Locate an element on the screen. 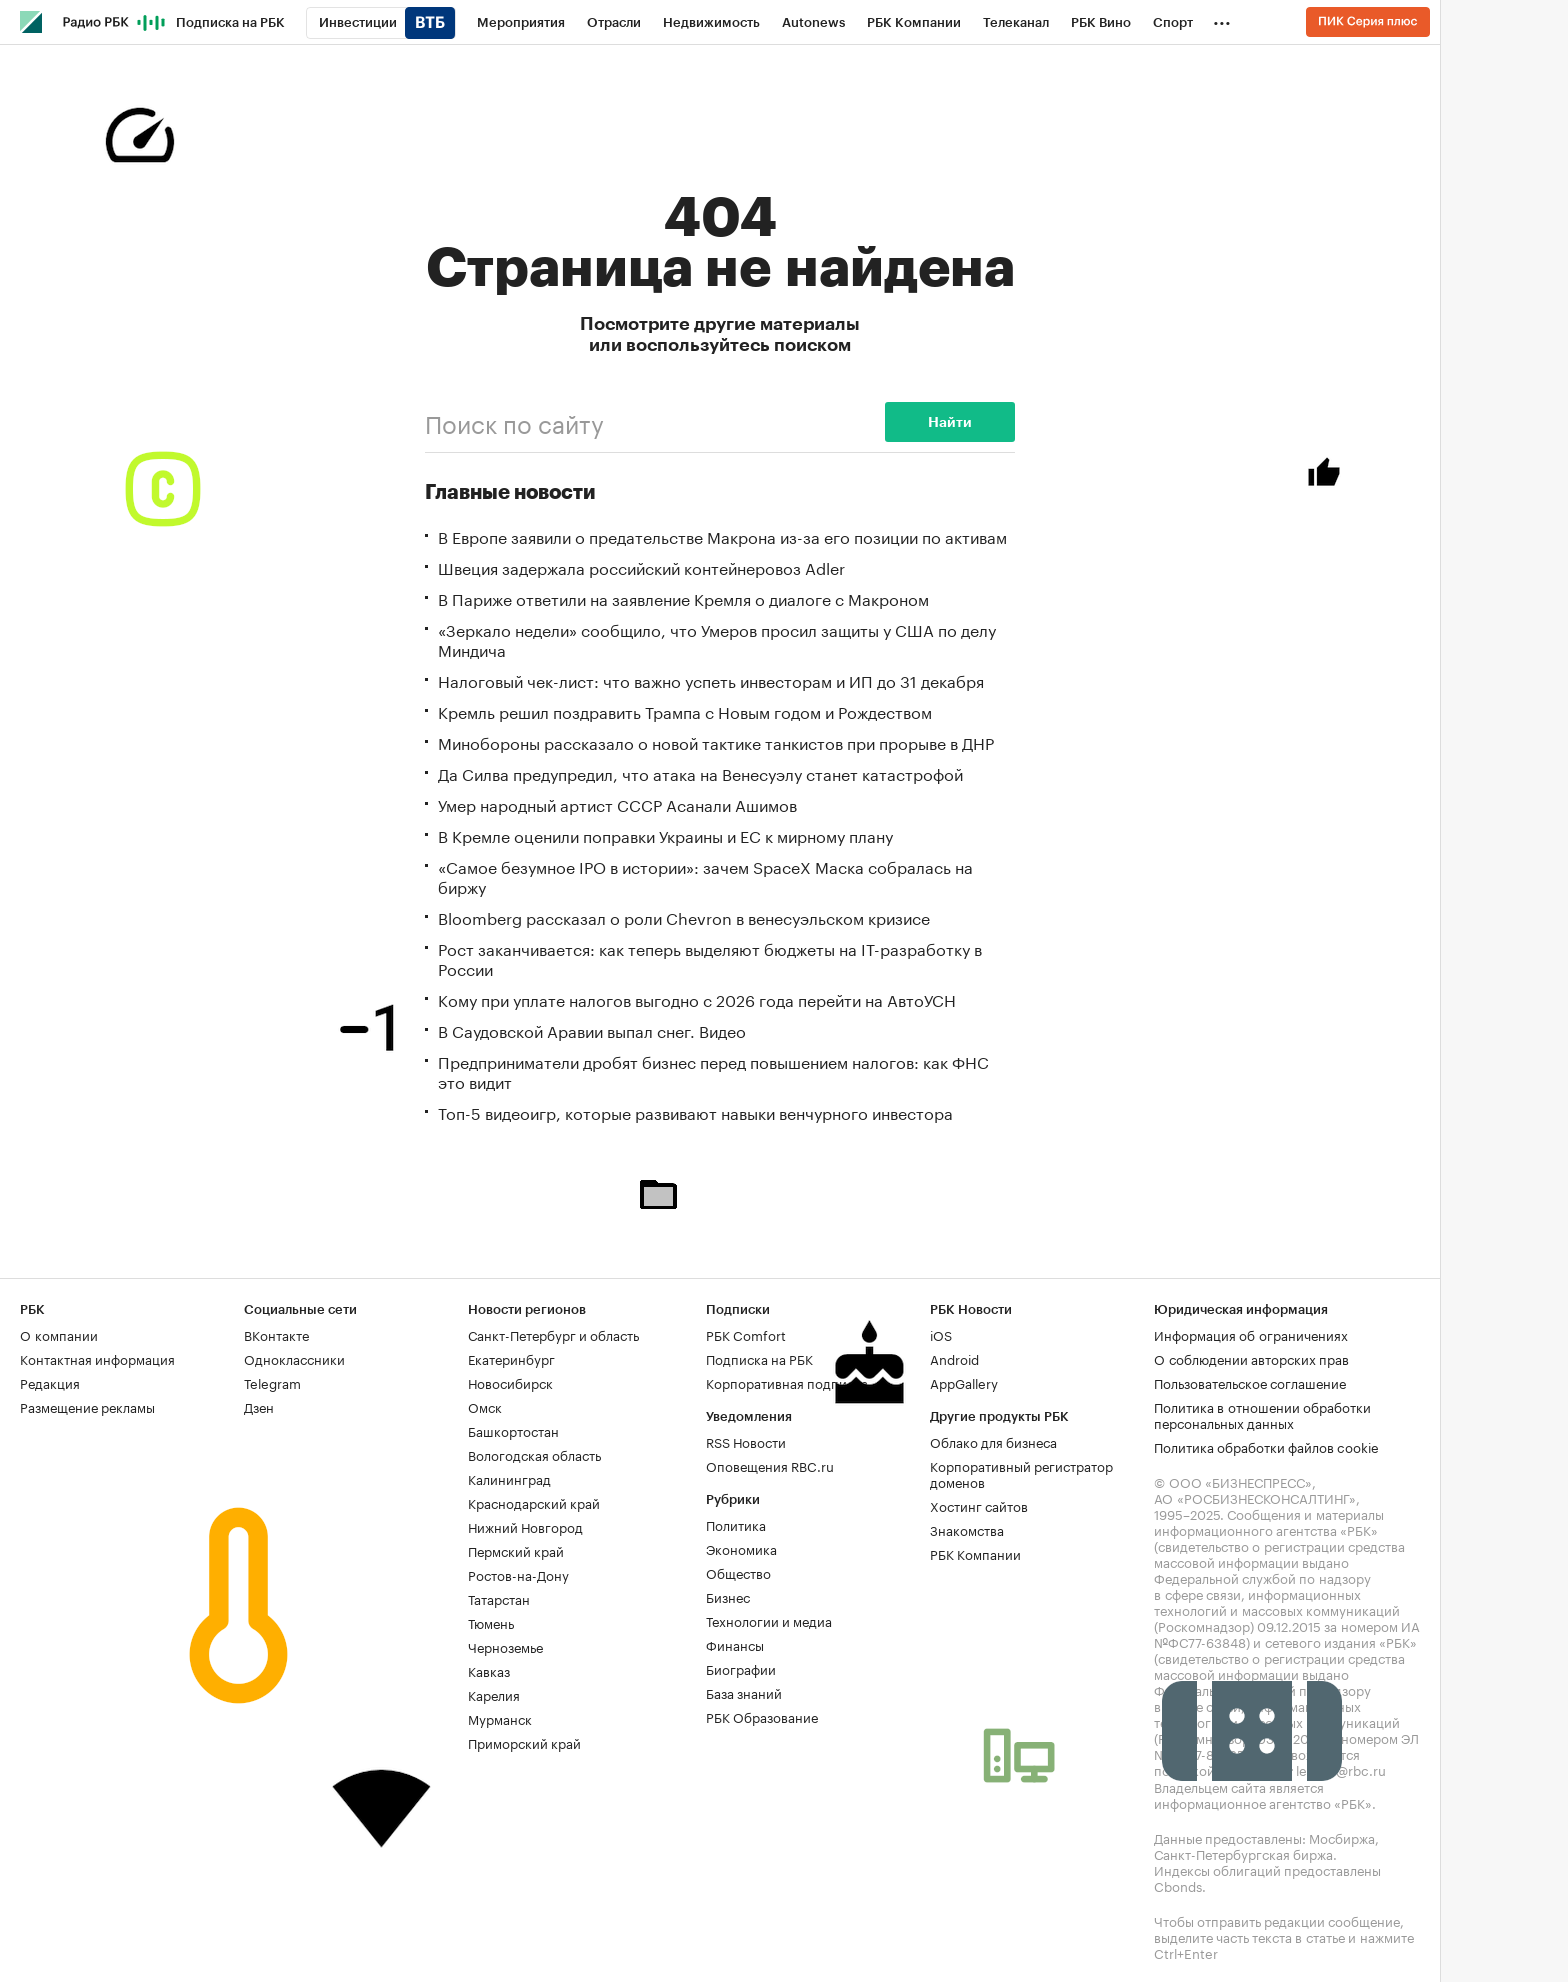 The width and height of the screenshot is (1568, 1982). open folder to view contents is located at coordinates (658, 1194).